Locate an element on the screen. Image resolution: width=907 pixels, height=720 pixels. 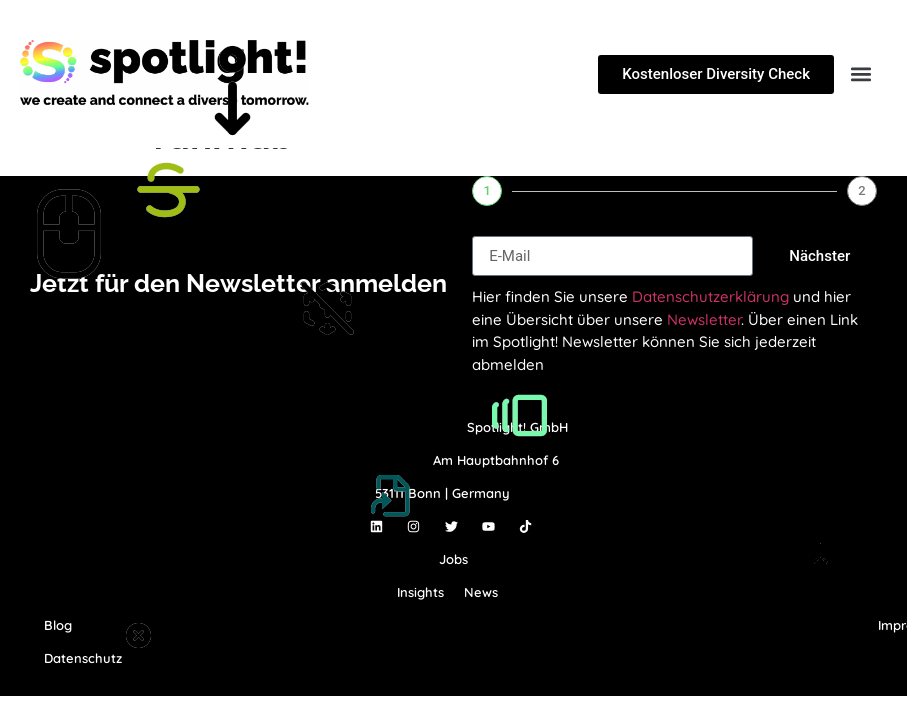
merge multiple calls into a conference call is located at coordinates (820, 553).